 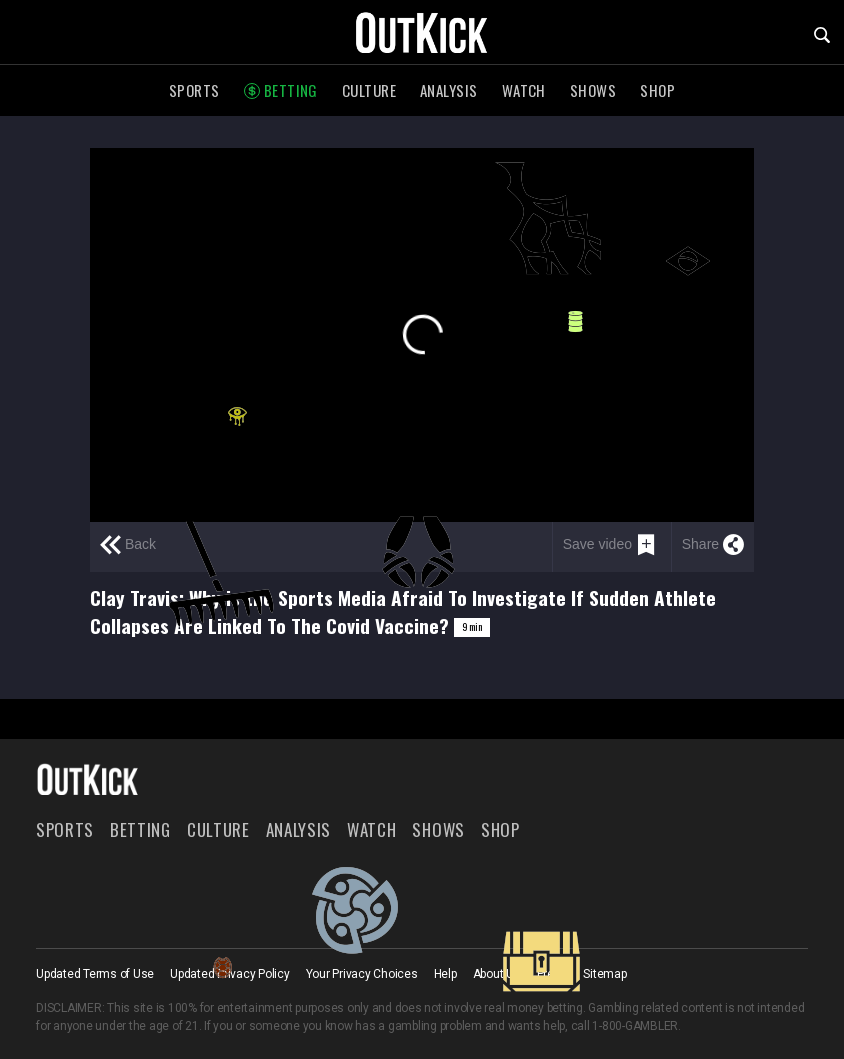 I want to click on indicates lightning or electrical damage effect, so click(x=545, y=219).